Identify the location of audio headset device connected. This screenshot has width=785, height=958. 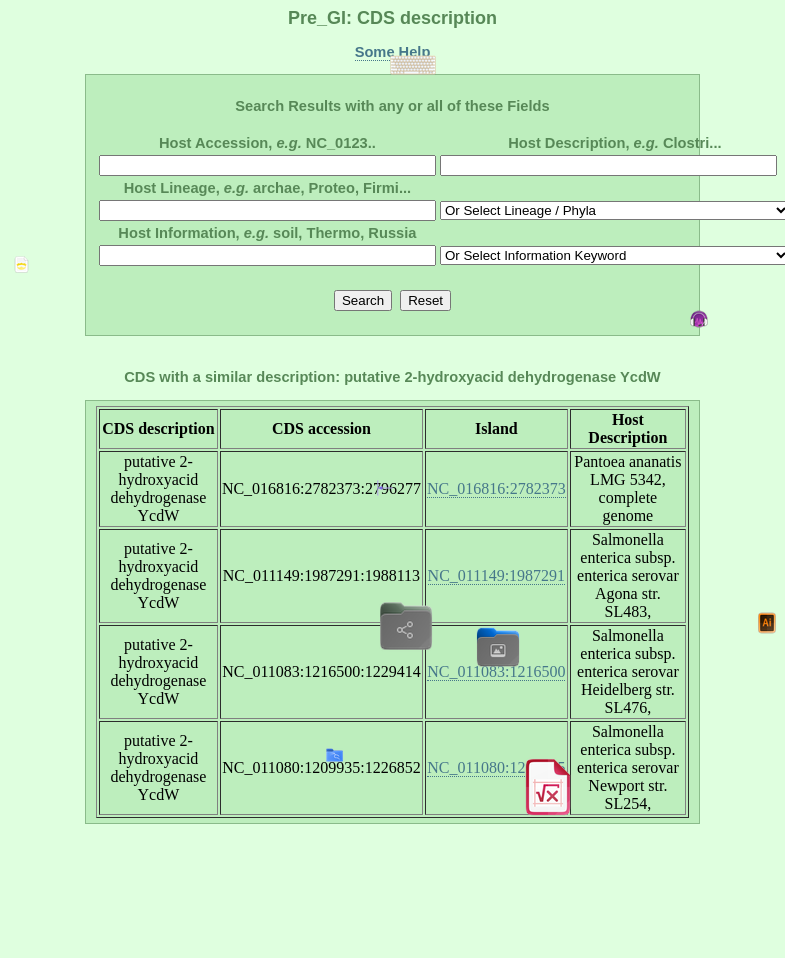
(699, 319).